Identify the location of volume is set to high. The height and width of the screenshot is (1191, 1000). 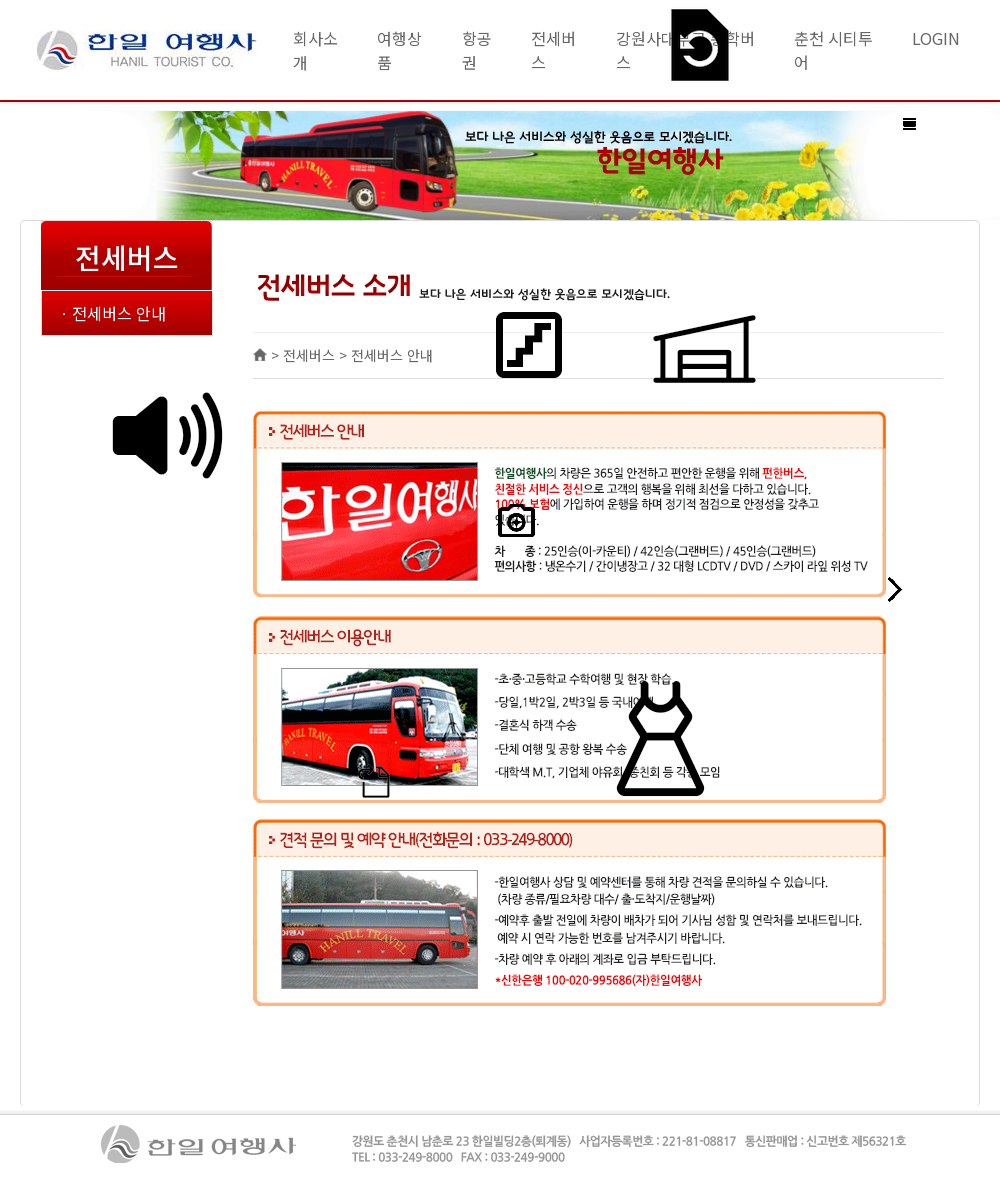
(167, 435).